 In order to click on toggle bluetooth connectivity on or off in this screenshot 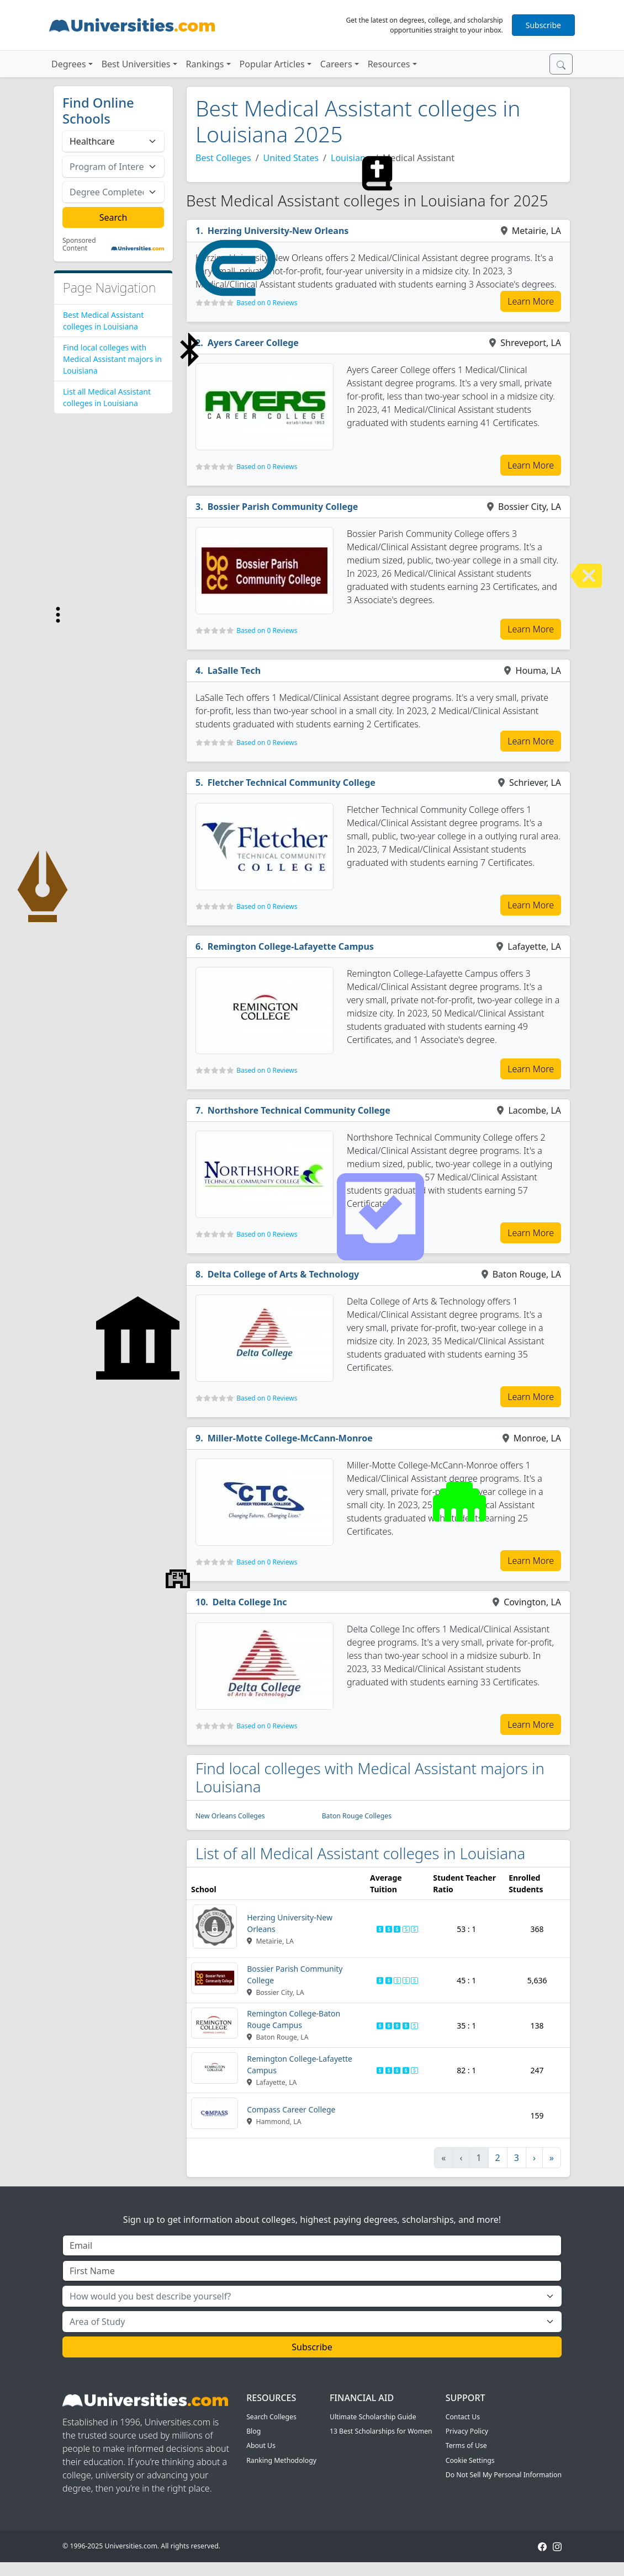, I will do `click(189, 349)`.